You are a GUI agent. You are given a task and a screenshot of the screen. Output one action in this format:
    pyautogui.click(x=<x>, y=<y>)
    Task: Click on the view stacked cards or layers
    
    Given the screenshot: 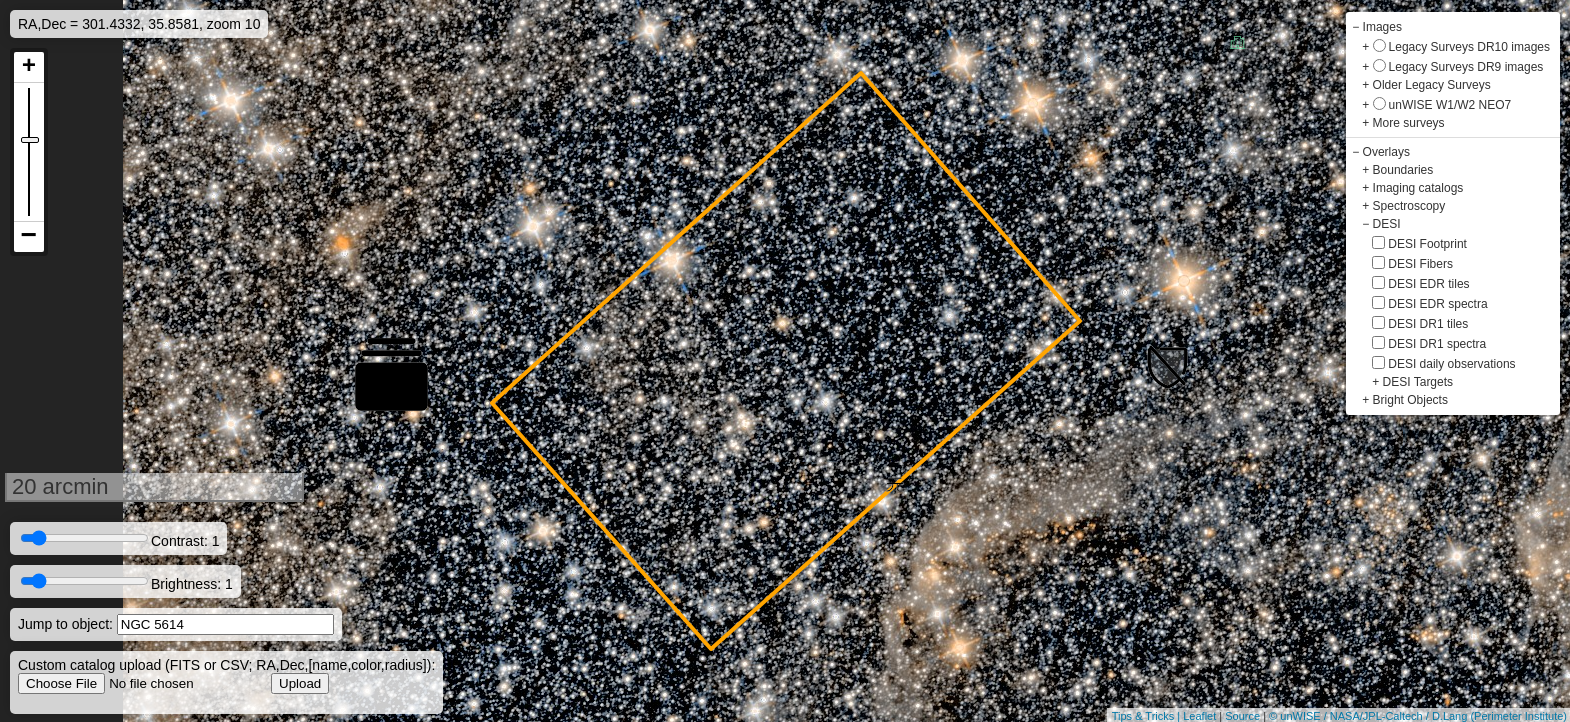 What is the action you would take?
    pyautogui.click(x=391, y=377)
    